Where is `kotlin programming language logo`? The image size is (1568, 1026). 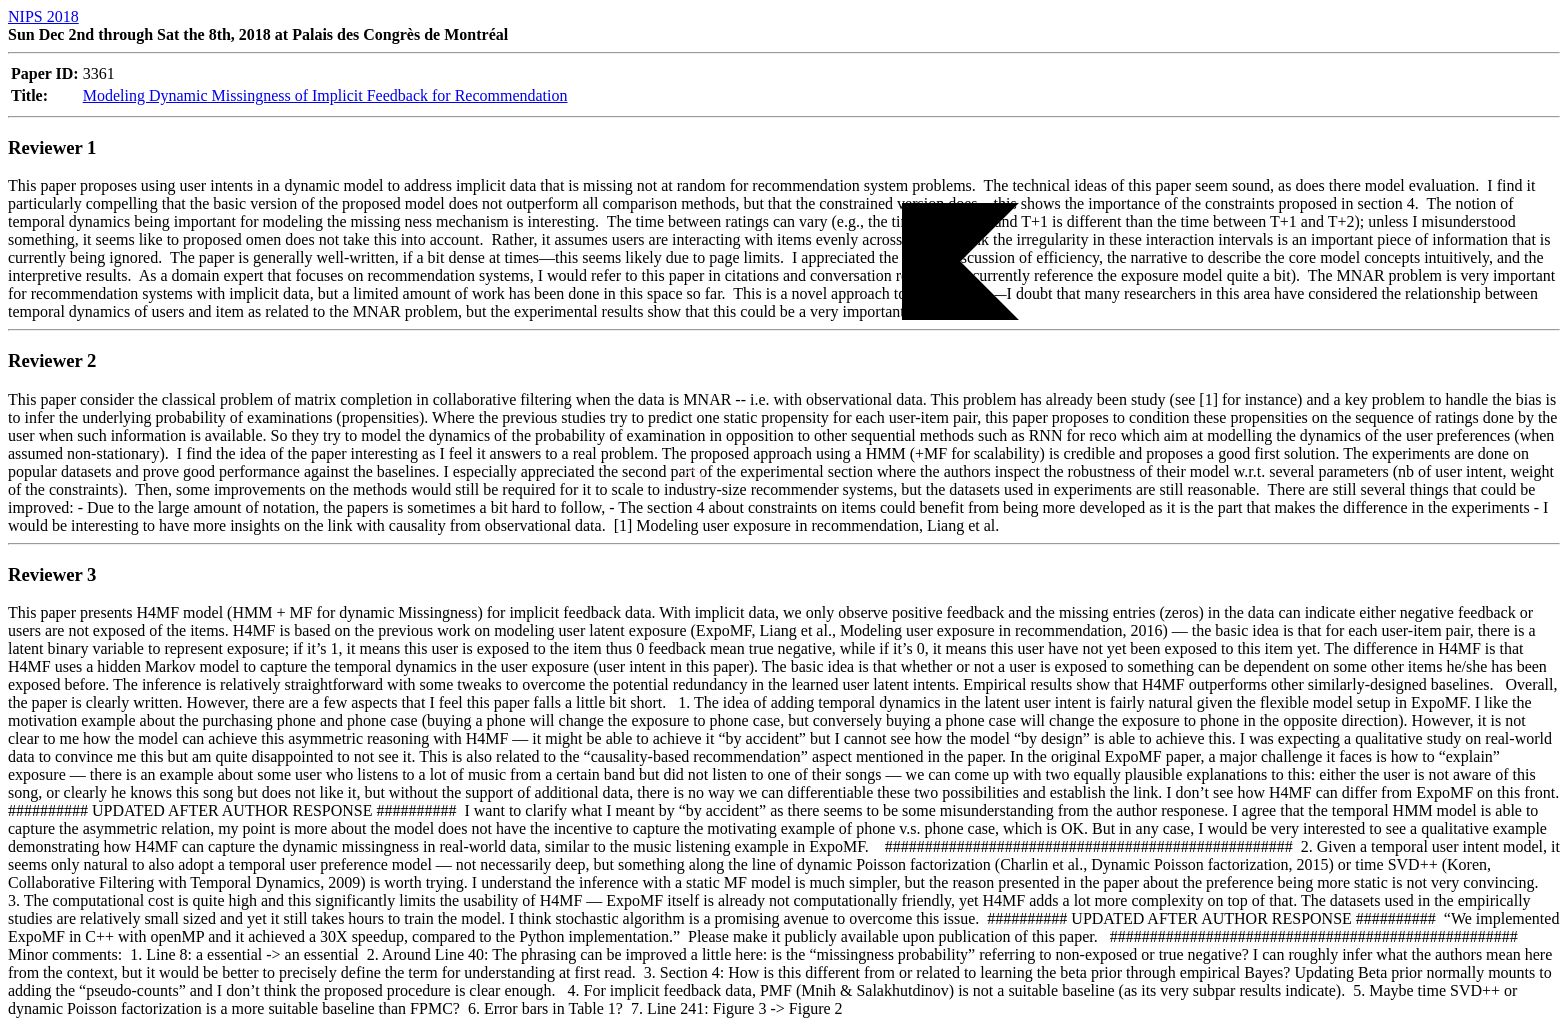
kotlin programming language logo is located at coordinates (960, 261).